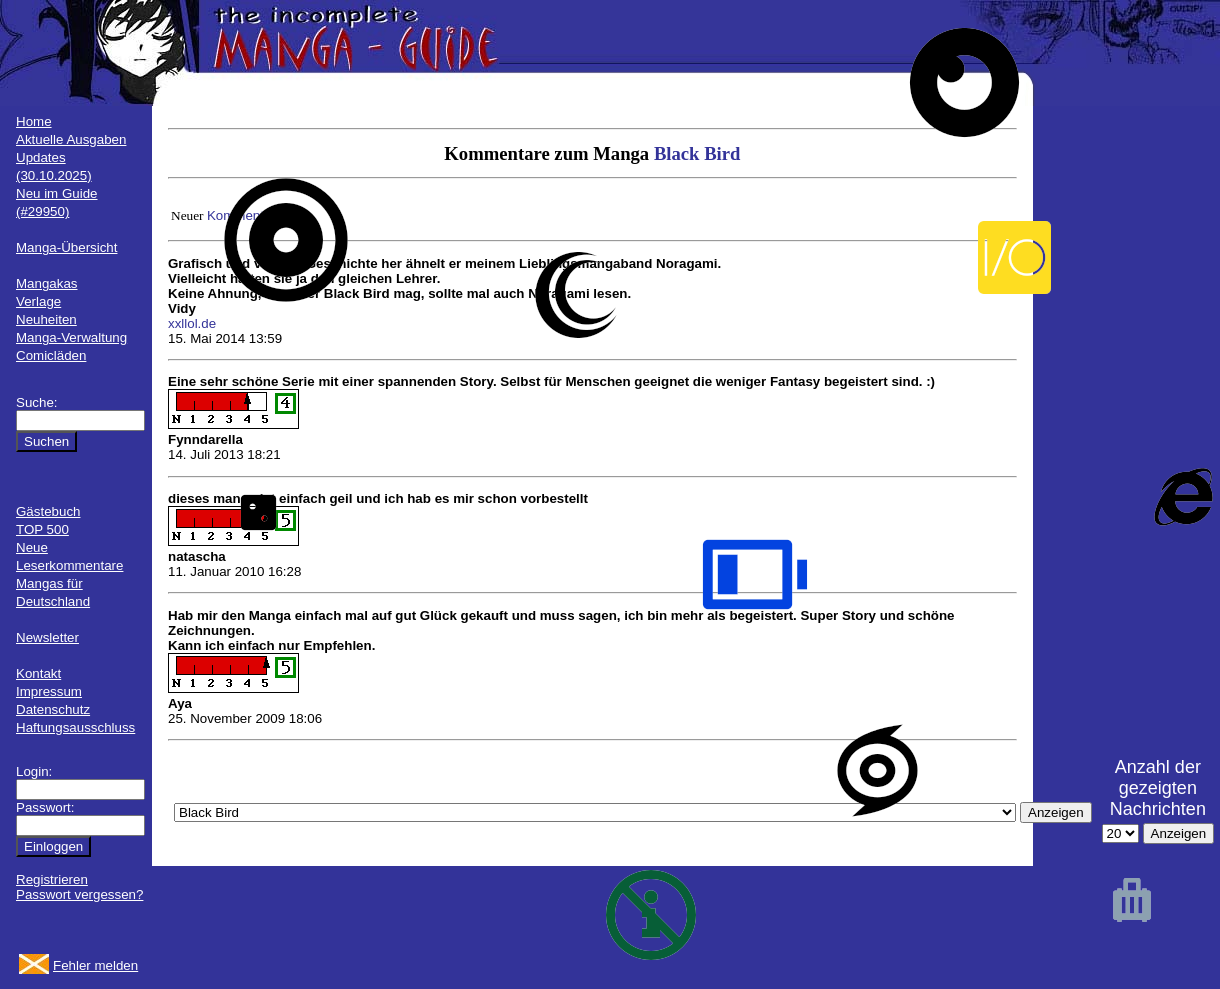 The width and height of the screenshot is (1220, 989). Describe the element at coordinates (877, 770) in the screenshot. I see `indicates typhoon or hurricane weather alert` at that location.